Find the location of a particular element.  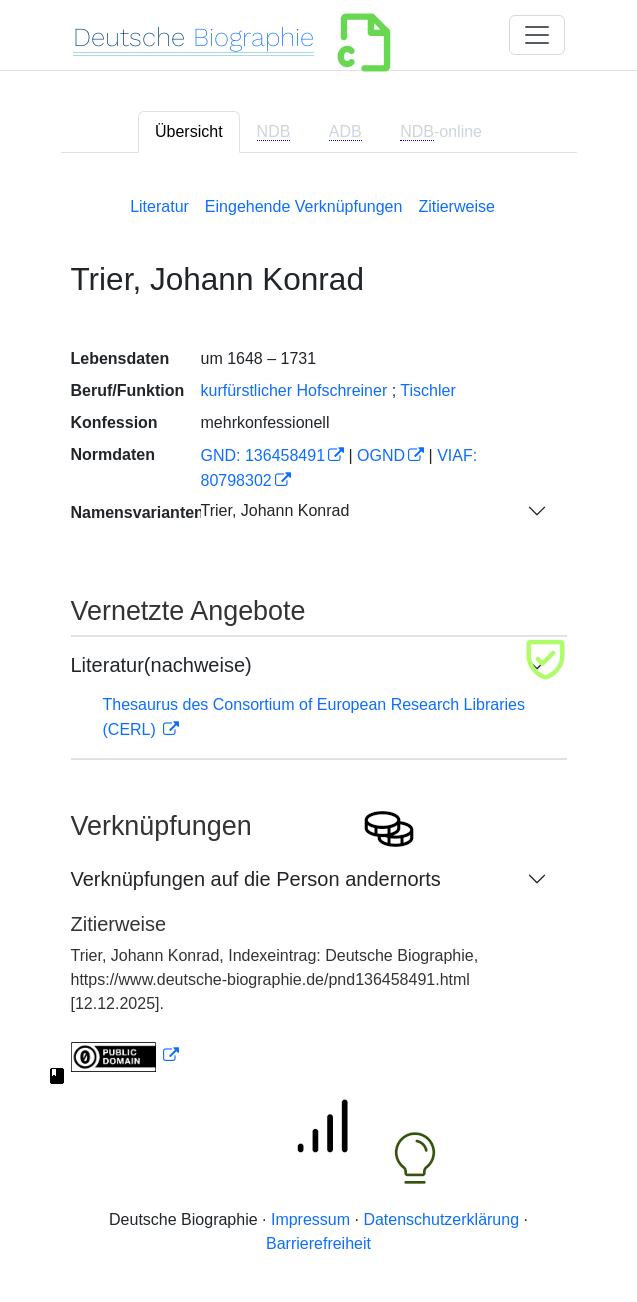

open a C programming language file is located at coordinates (365, 42).